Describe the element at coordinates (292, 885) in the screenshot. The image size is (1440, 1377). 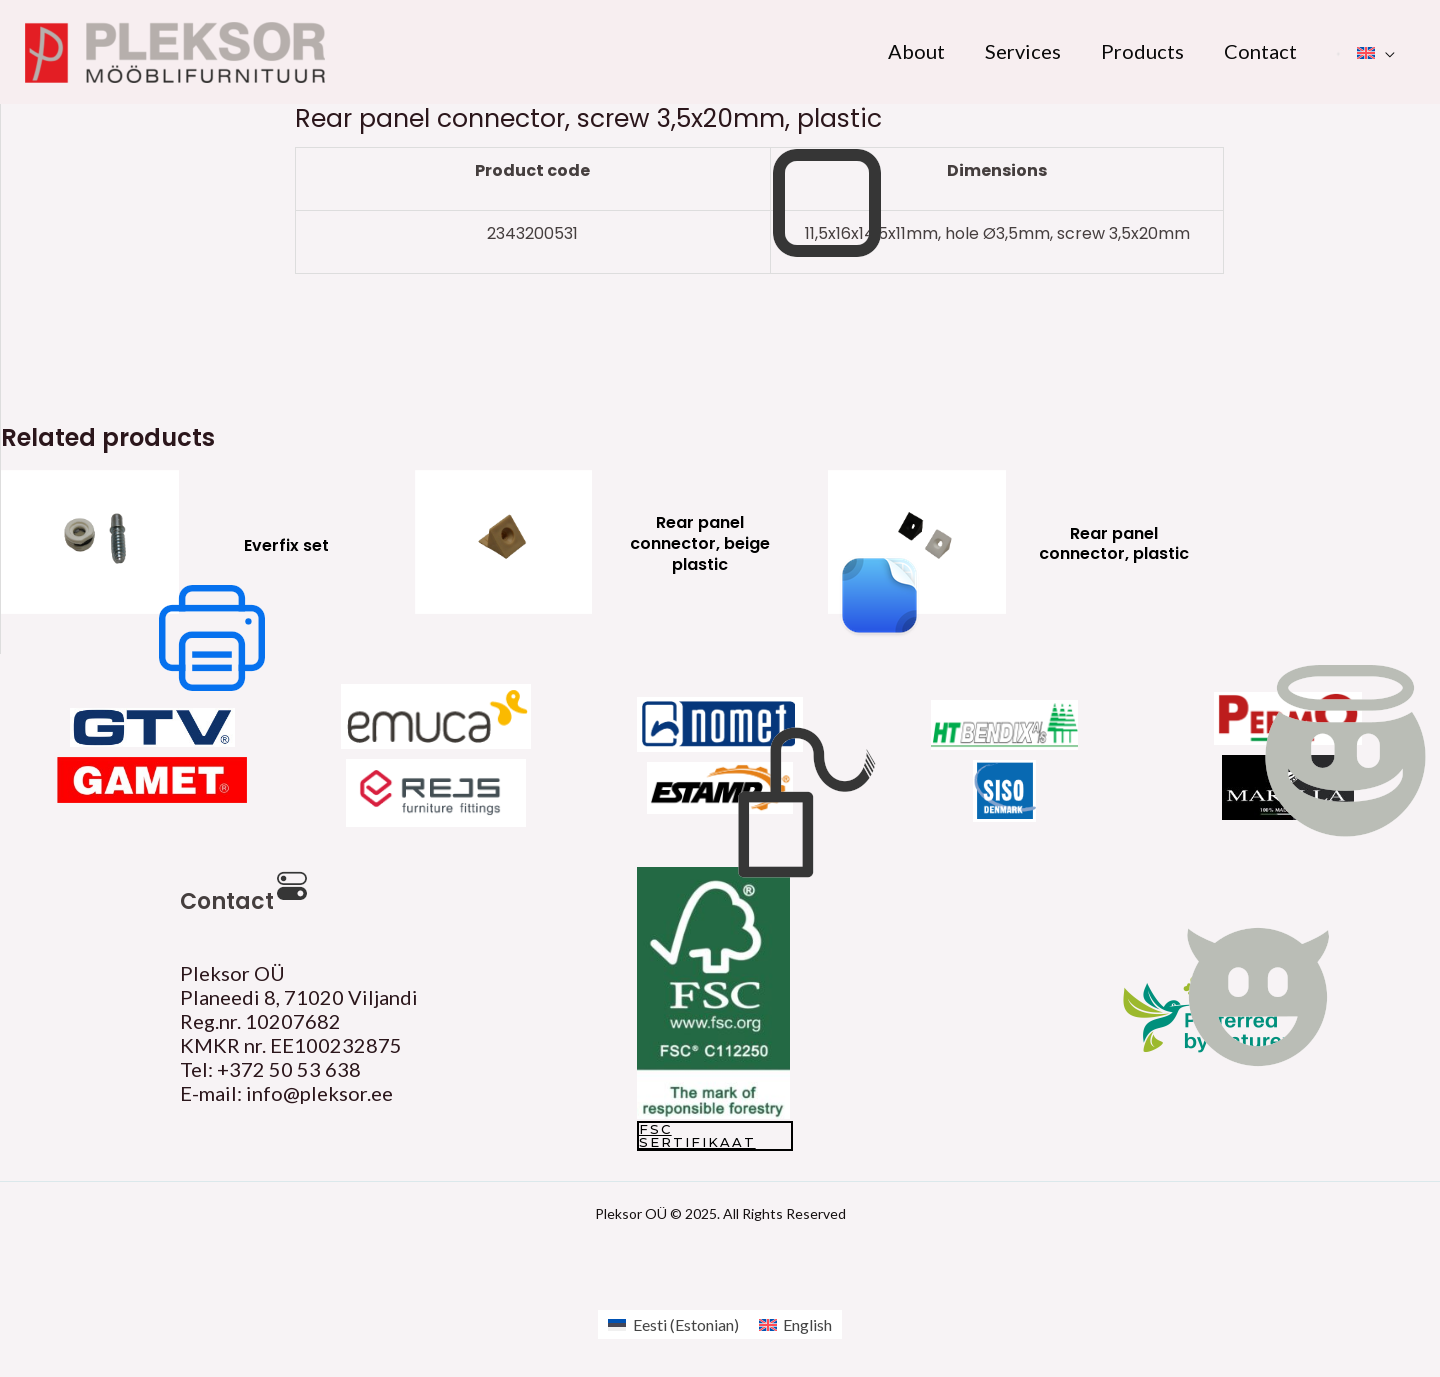
I see `access system tweaks and customization settings` at that location.